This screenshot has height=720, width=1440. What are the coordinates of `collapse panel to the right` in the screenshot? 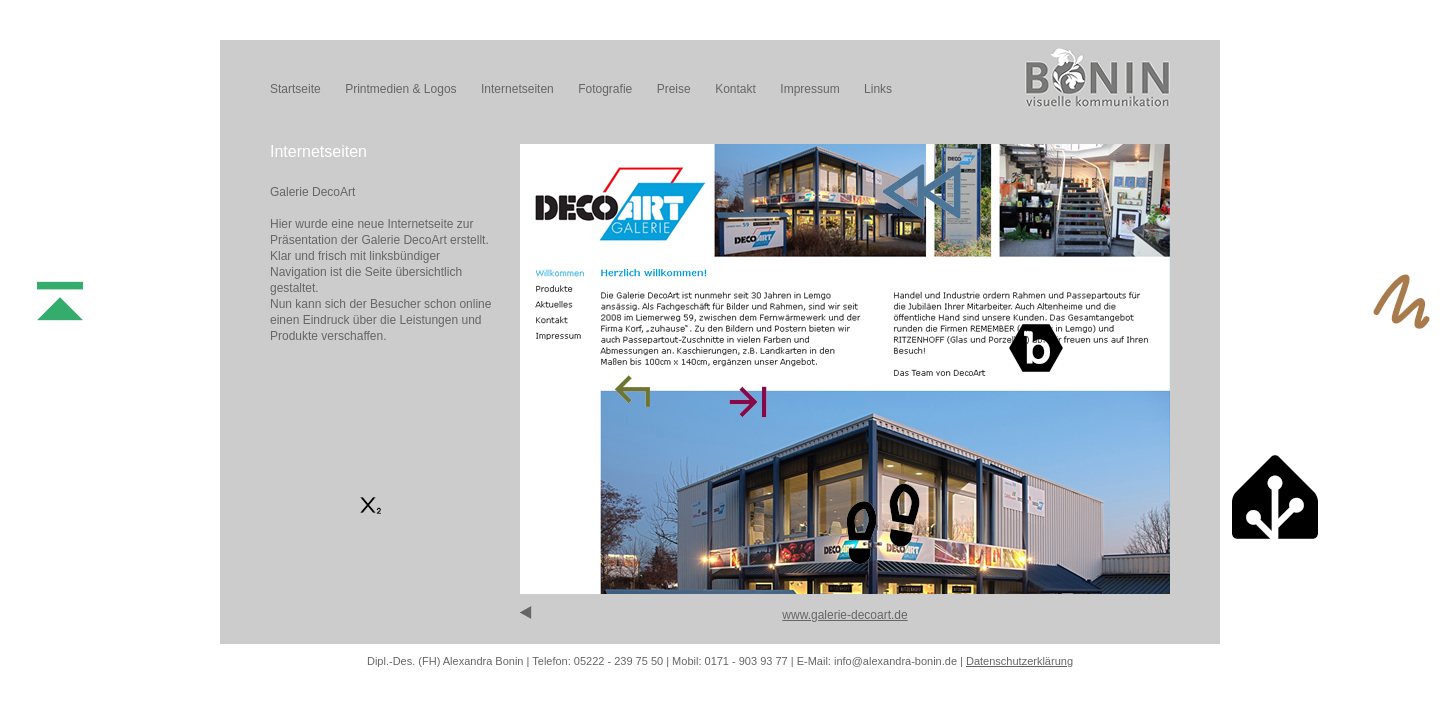 It's located at (749, 402).